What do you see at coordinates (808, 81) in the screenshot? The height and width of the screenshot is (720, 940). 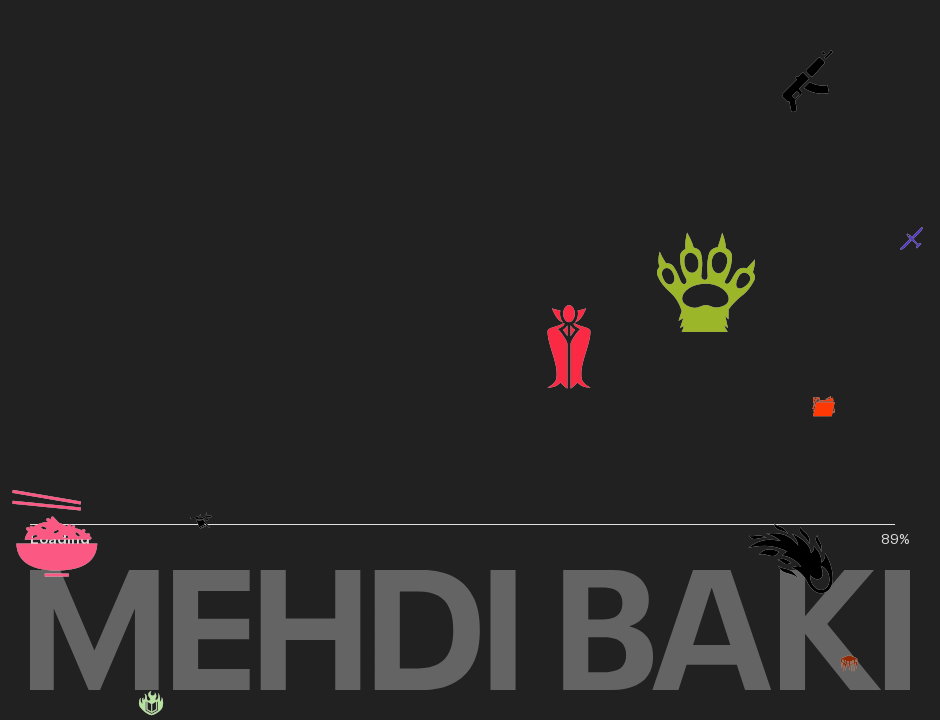 I see `select assault rifle weapon in game` at bounding box center [808, 81].